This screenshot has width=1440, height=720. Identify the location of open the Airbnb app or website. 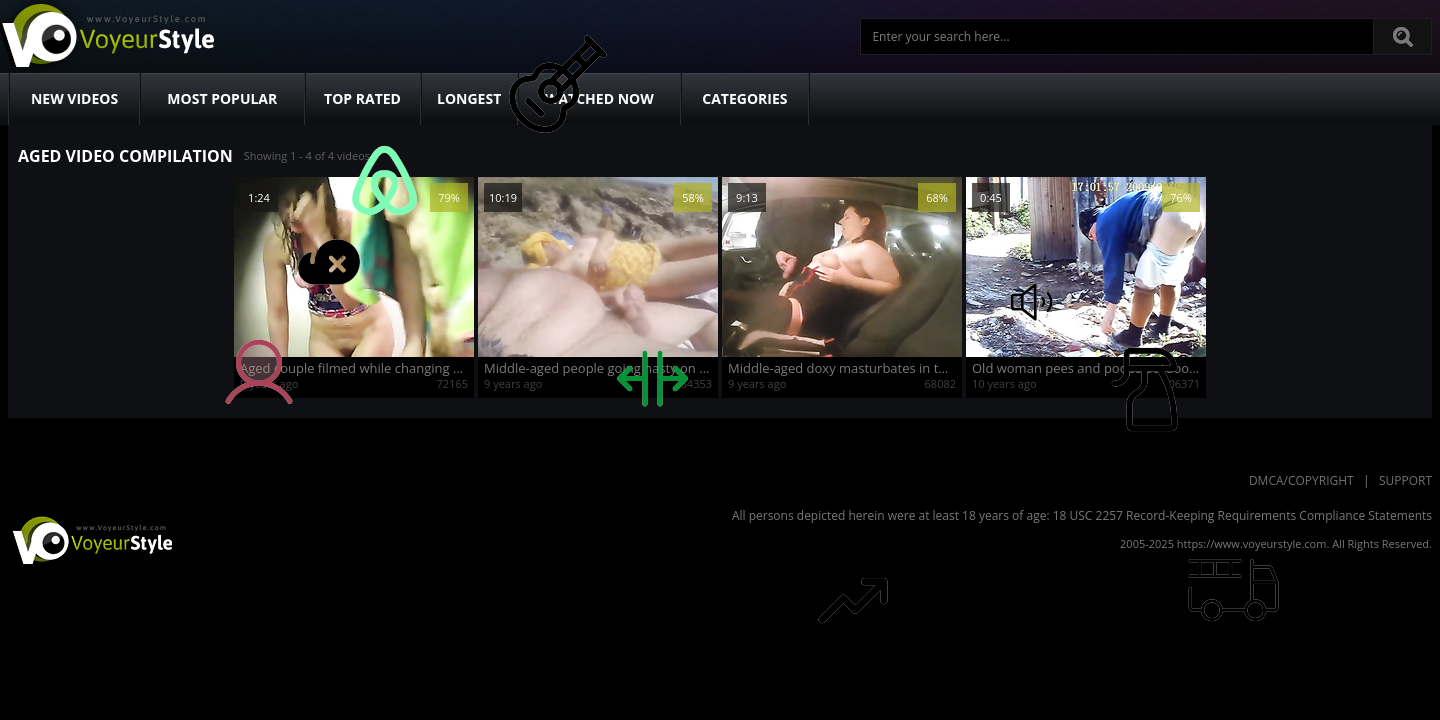
(384, 180).